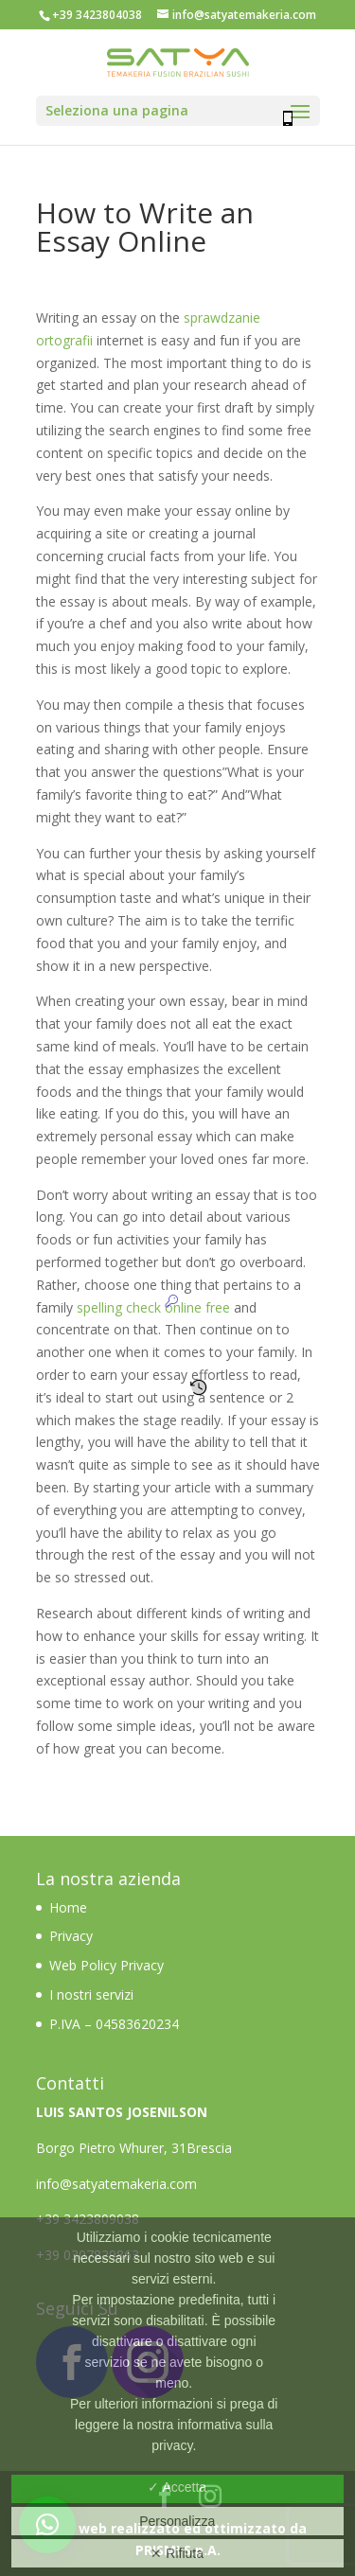 The width and height of the screenshot is (355, 2576). Describe the element at coordinates (288, 118) in the screenshot. I see `access mobile device settings` at that location.